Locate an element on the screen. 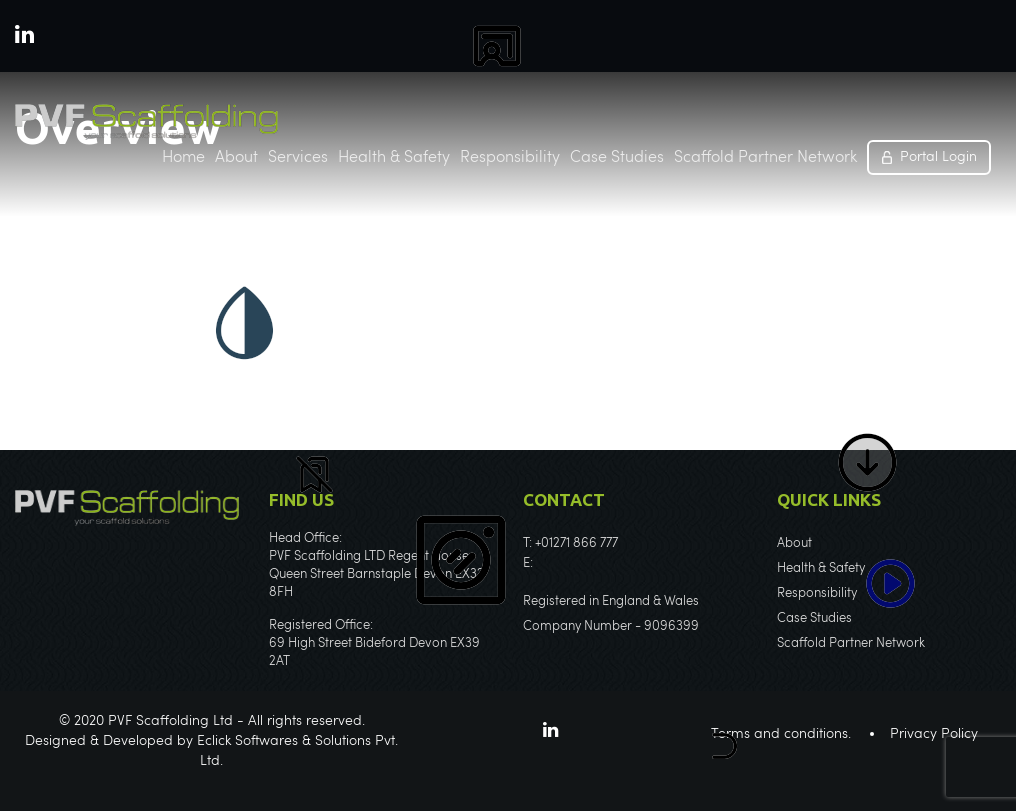  download file or content is located at coordinates (867, 462).